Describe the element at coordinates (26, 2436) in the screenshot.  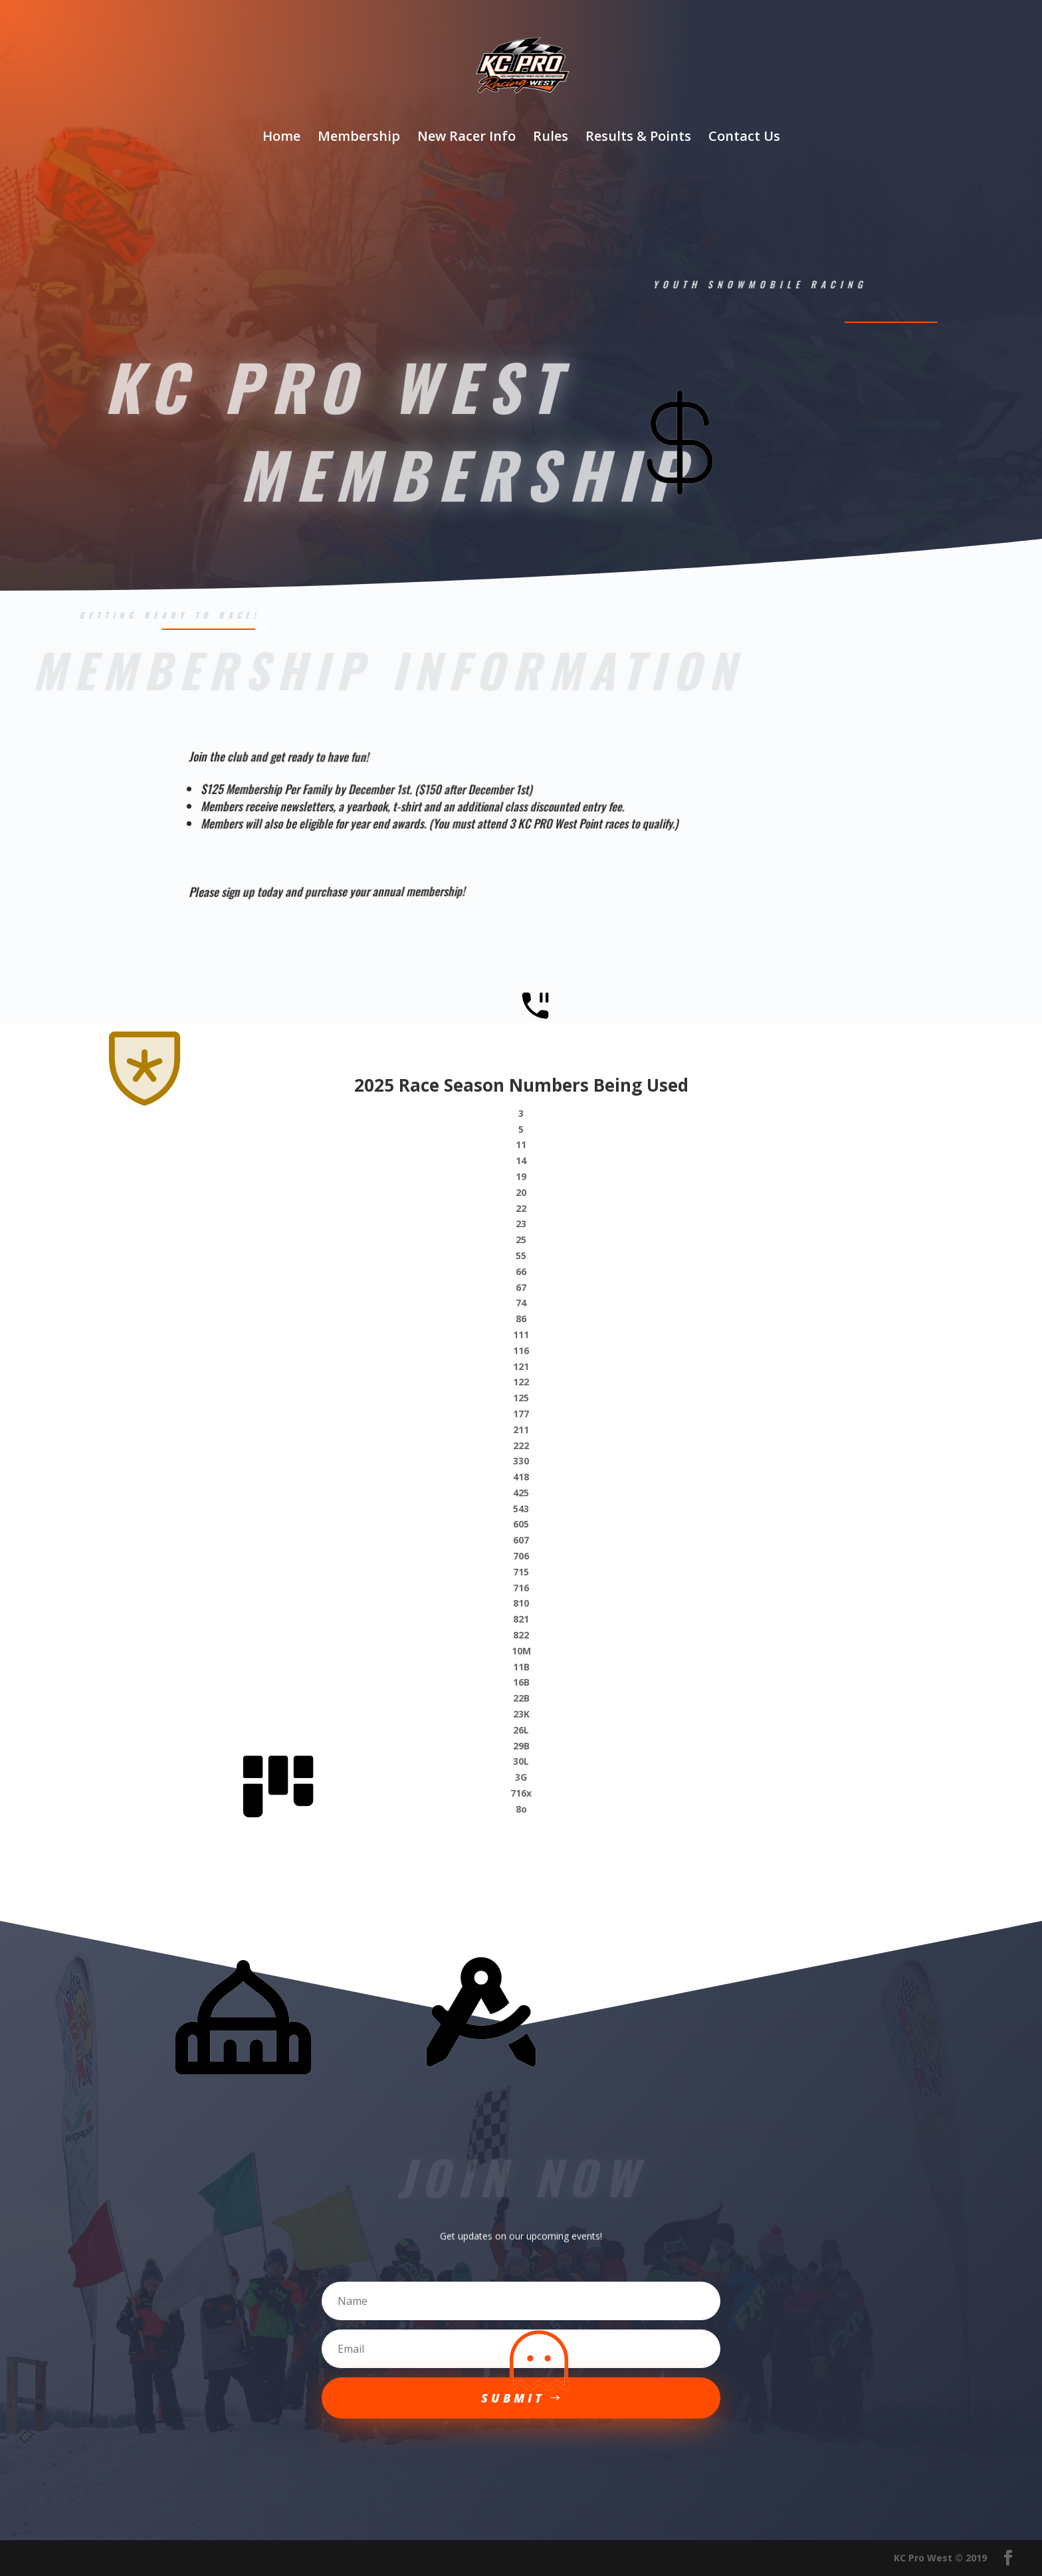
I see `view your tickets or passes` at that location.